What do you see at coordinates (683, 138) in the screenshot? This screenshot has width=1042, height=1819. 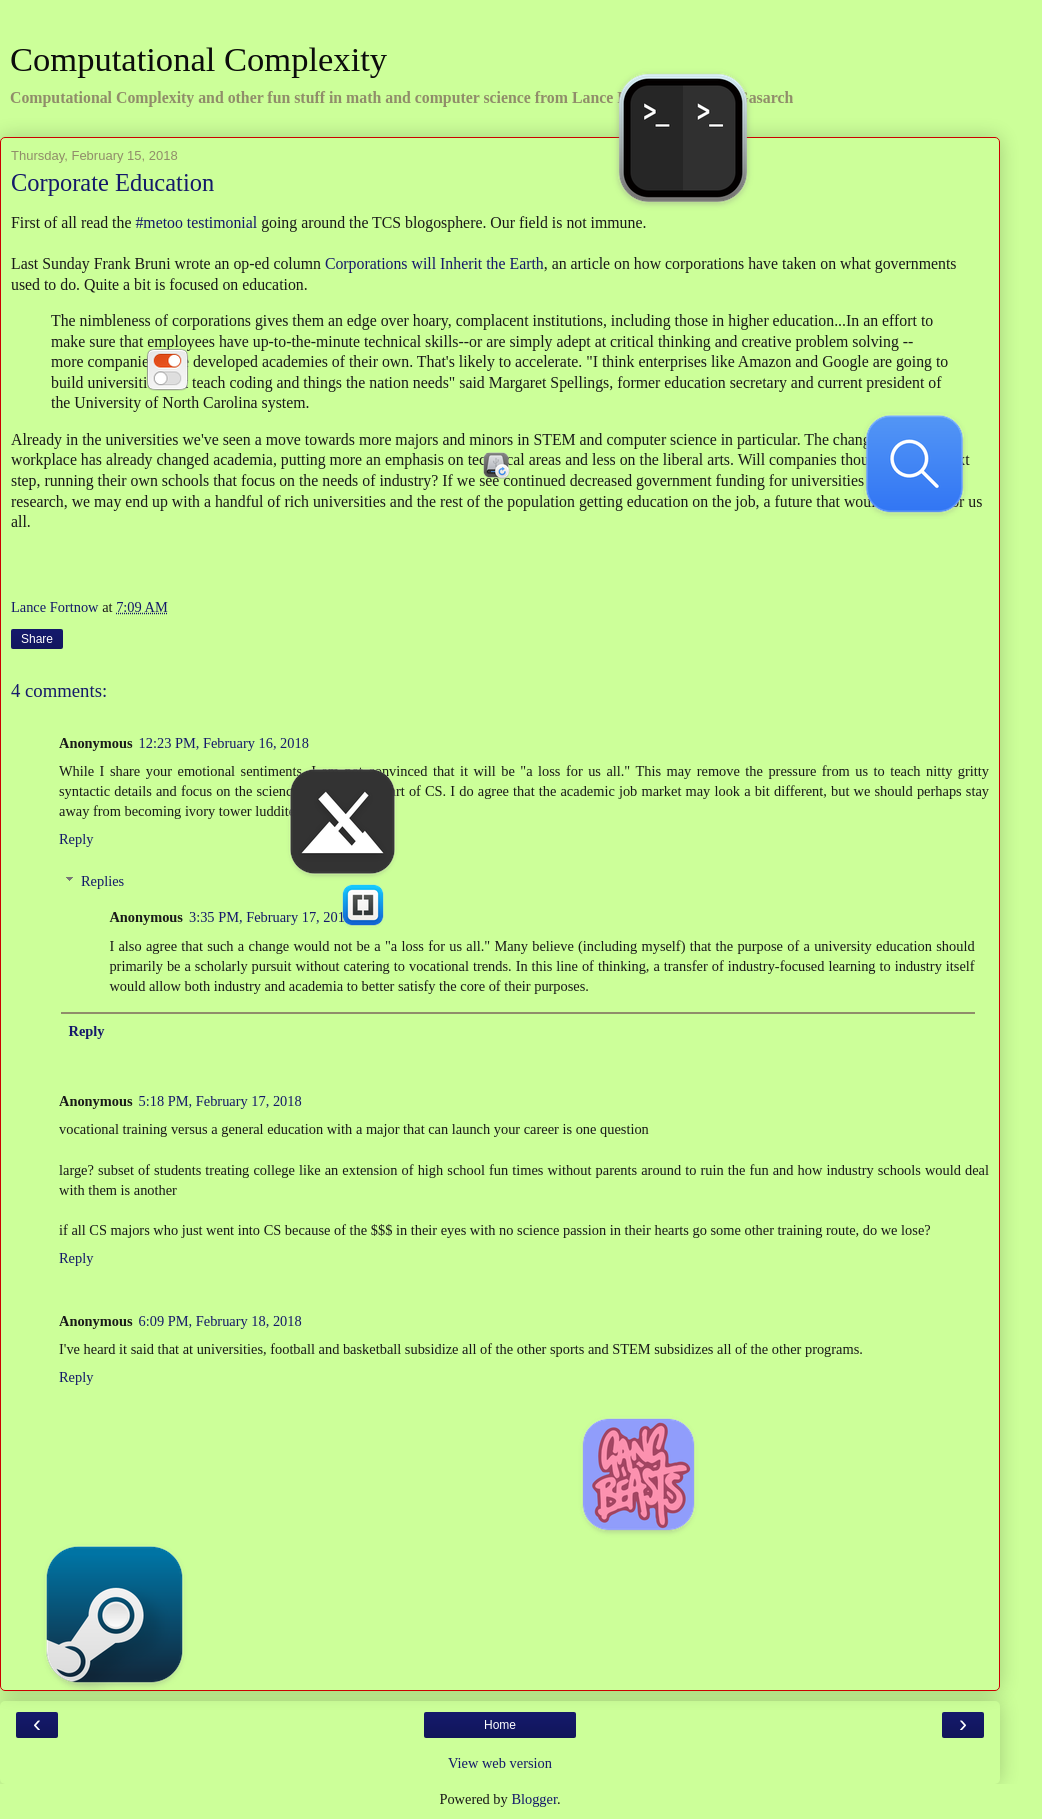 I see `open terminix terminal emulator` at bounding box center [683, 138].